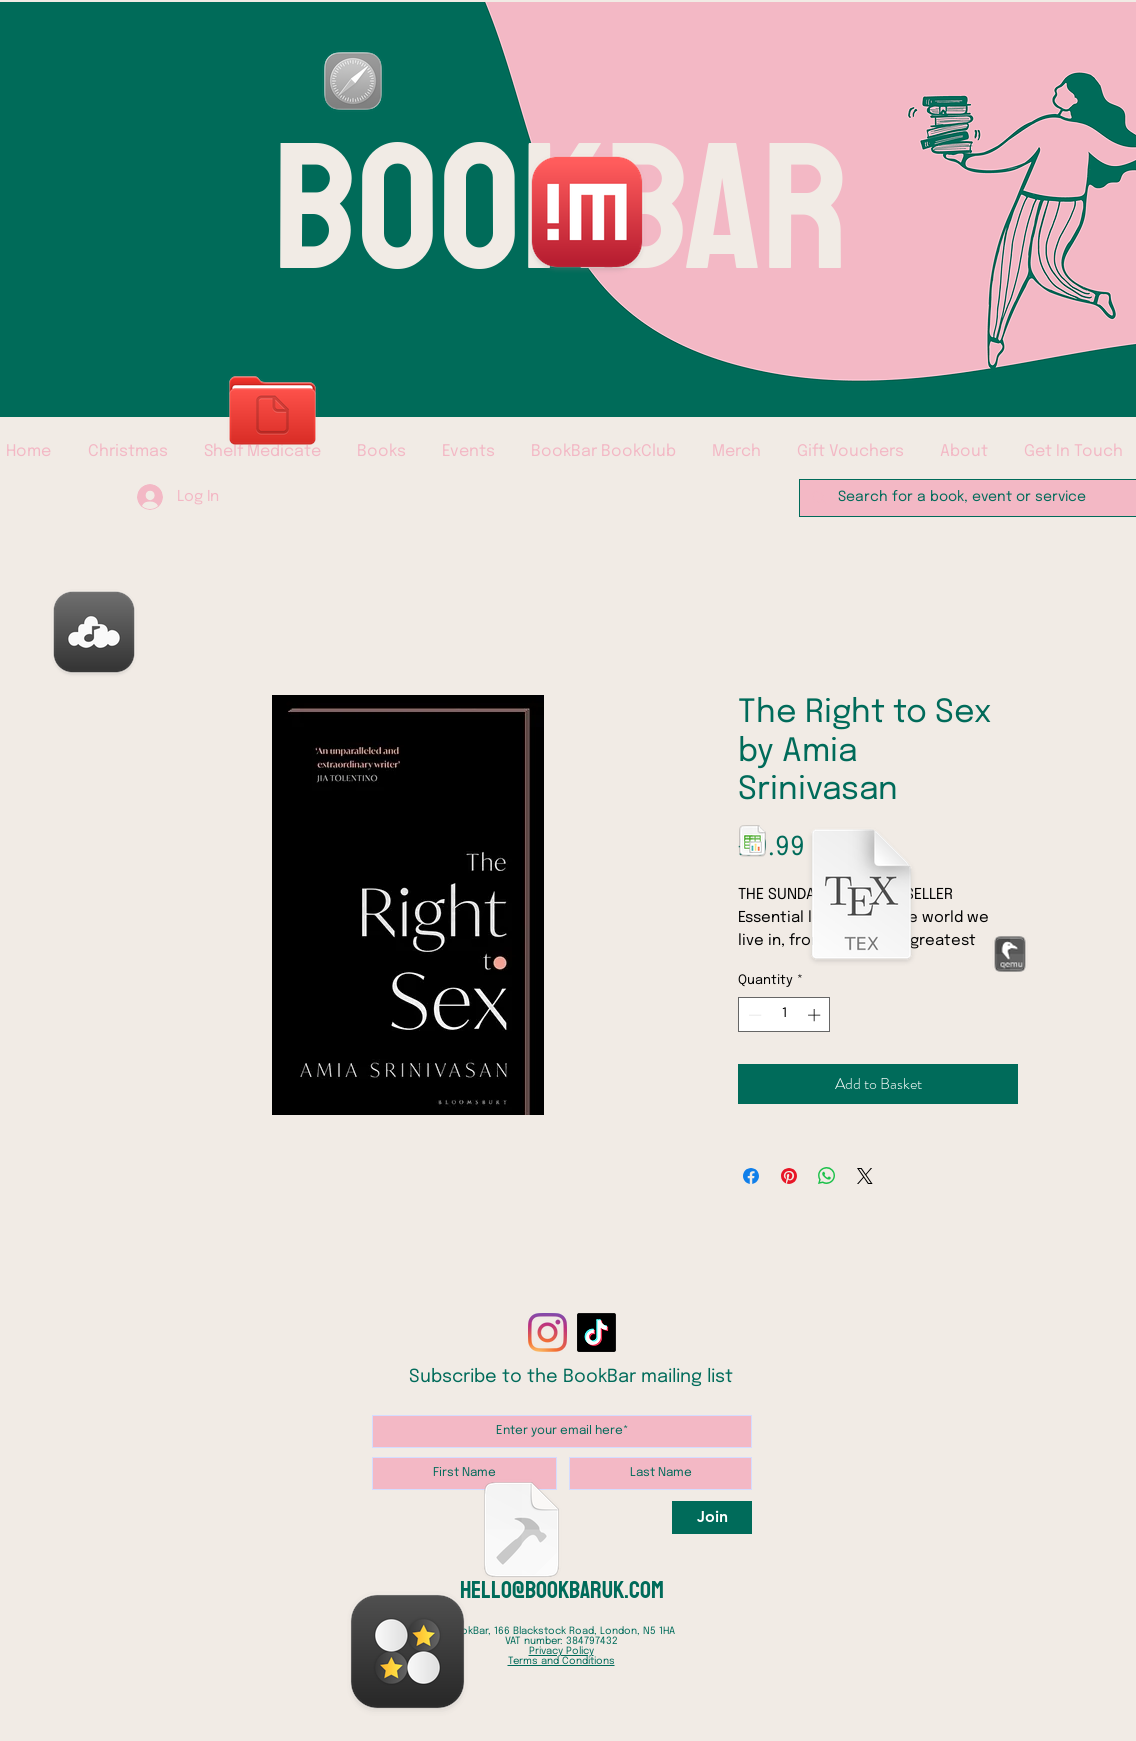 Image resolution: width=1136 pixels, height=1741 pixels. Describe the element at coordinates (752, 840) in the screenshot. I see `open a spreadsheet file` at that location.